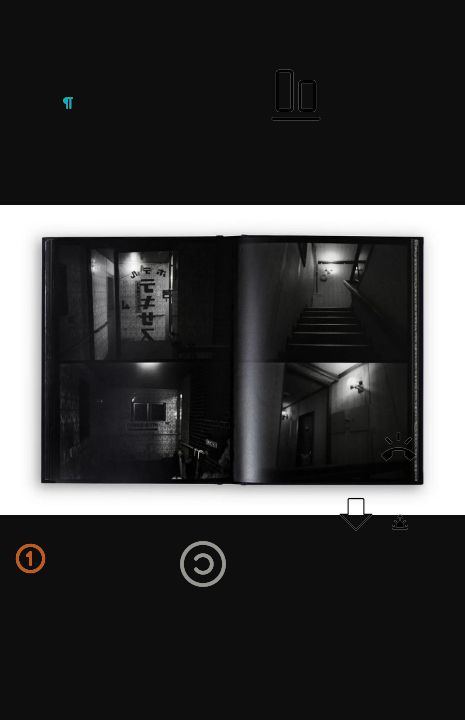  I want to click on align selected objects to the bottom edge, so click(296, 96).